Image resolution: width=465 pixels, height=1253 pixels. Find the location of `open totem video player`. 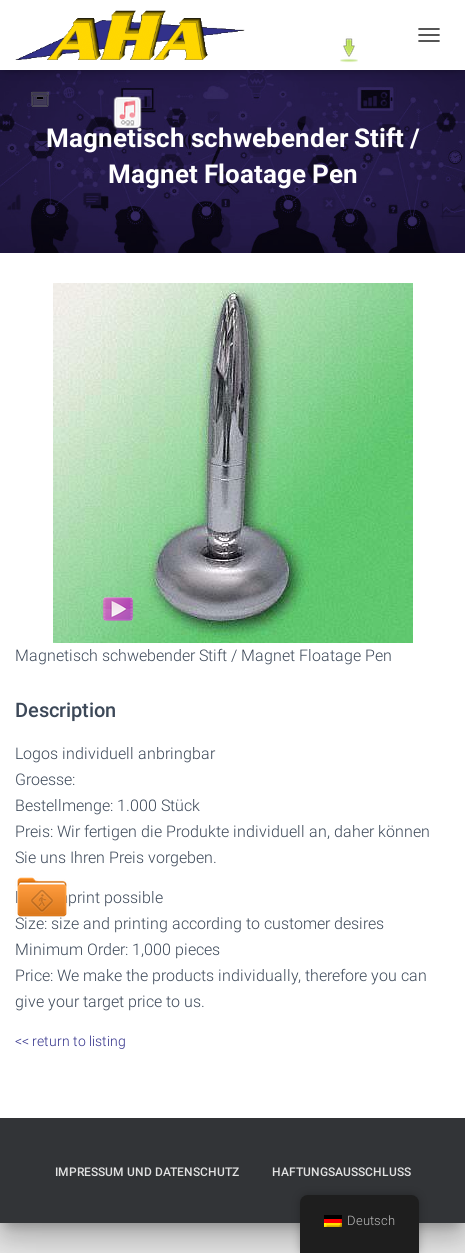

open totem video player is located at coordinates (118, 609).